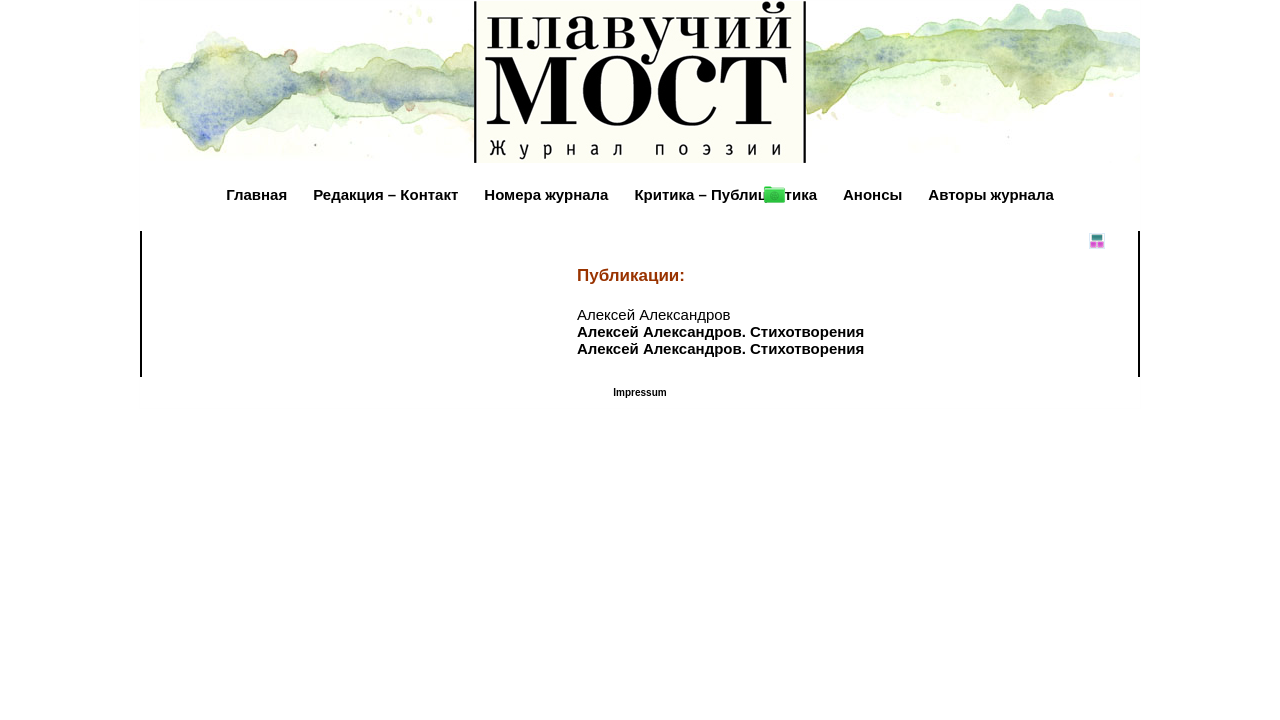 Image resolution: width=1280 pixels, height=720 pixels. I want to click on folder containing html web files, so click(774, 194).